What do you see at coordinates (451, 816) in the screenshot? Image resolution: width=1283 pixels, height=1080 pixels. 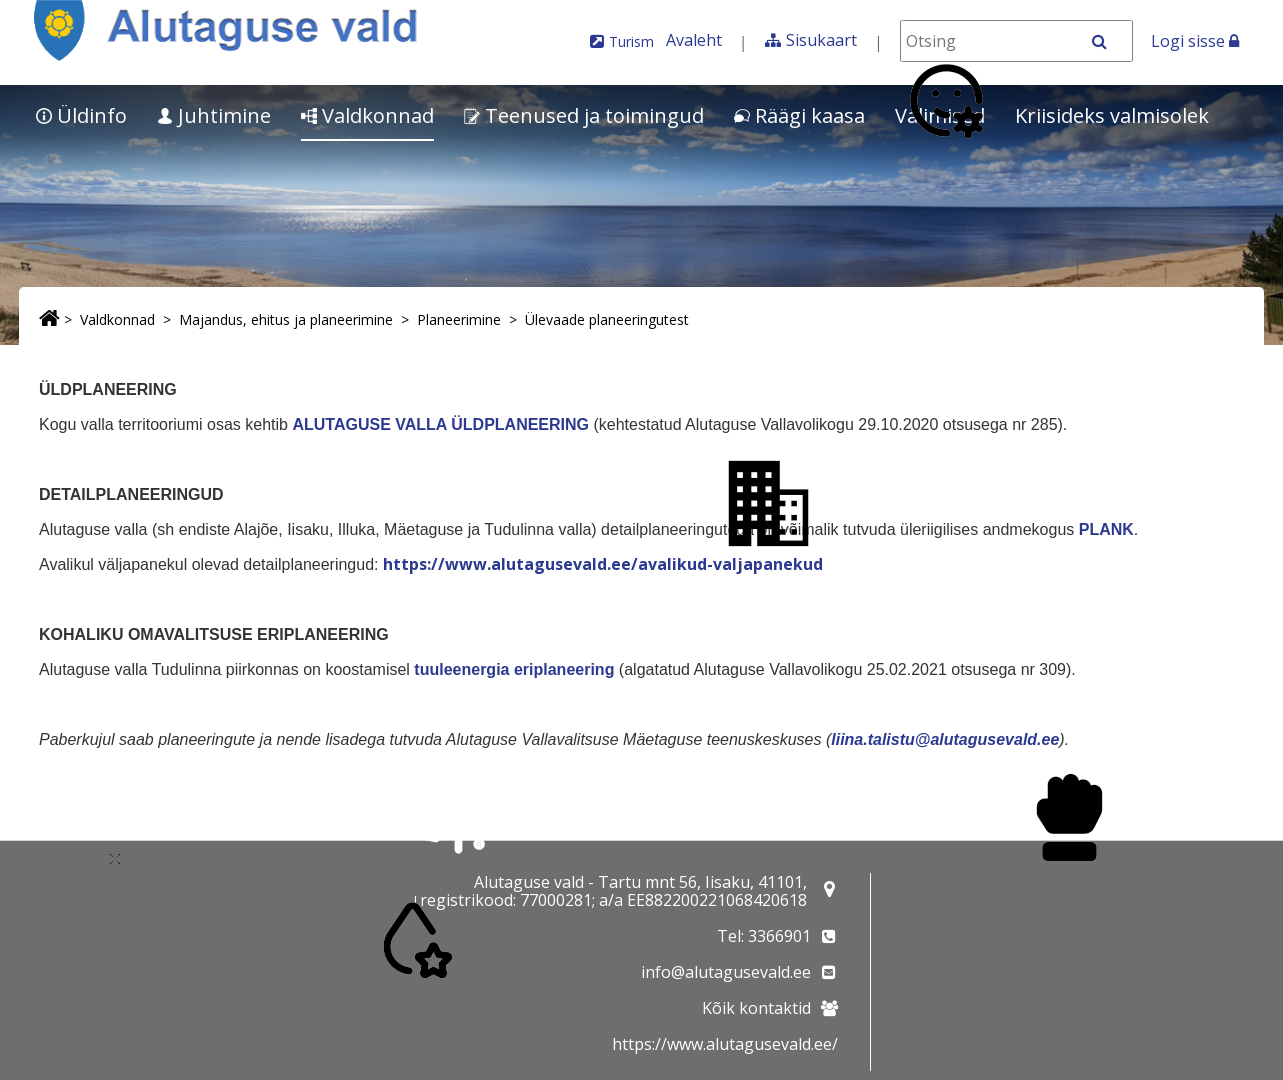 I see `access football or soccer games` at bounding box center [451, 816].